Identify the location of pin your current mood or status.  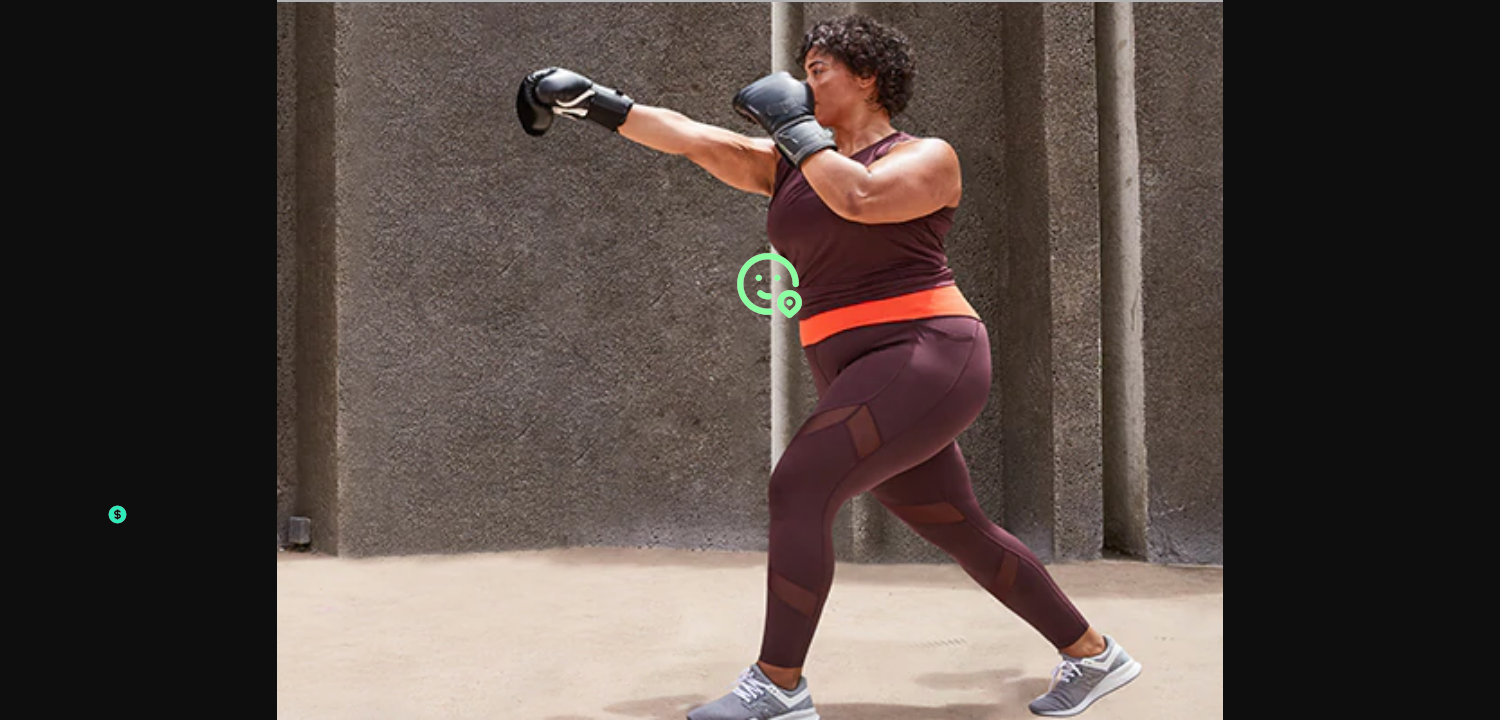
(768, 284).